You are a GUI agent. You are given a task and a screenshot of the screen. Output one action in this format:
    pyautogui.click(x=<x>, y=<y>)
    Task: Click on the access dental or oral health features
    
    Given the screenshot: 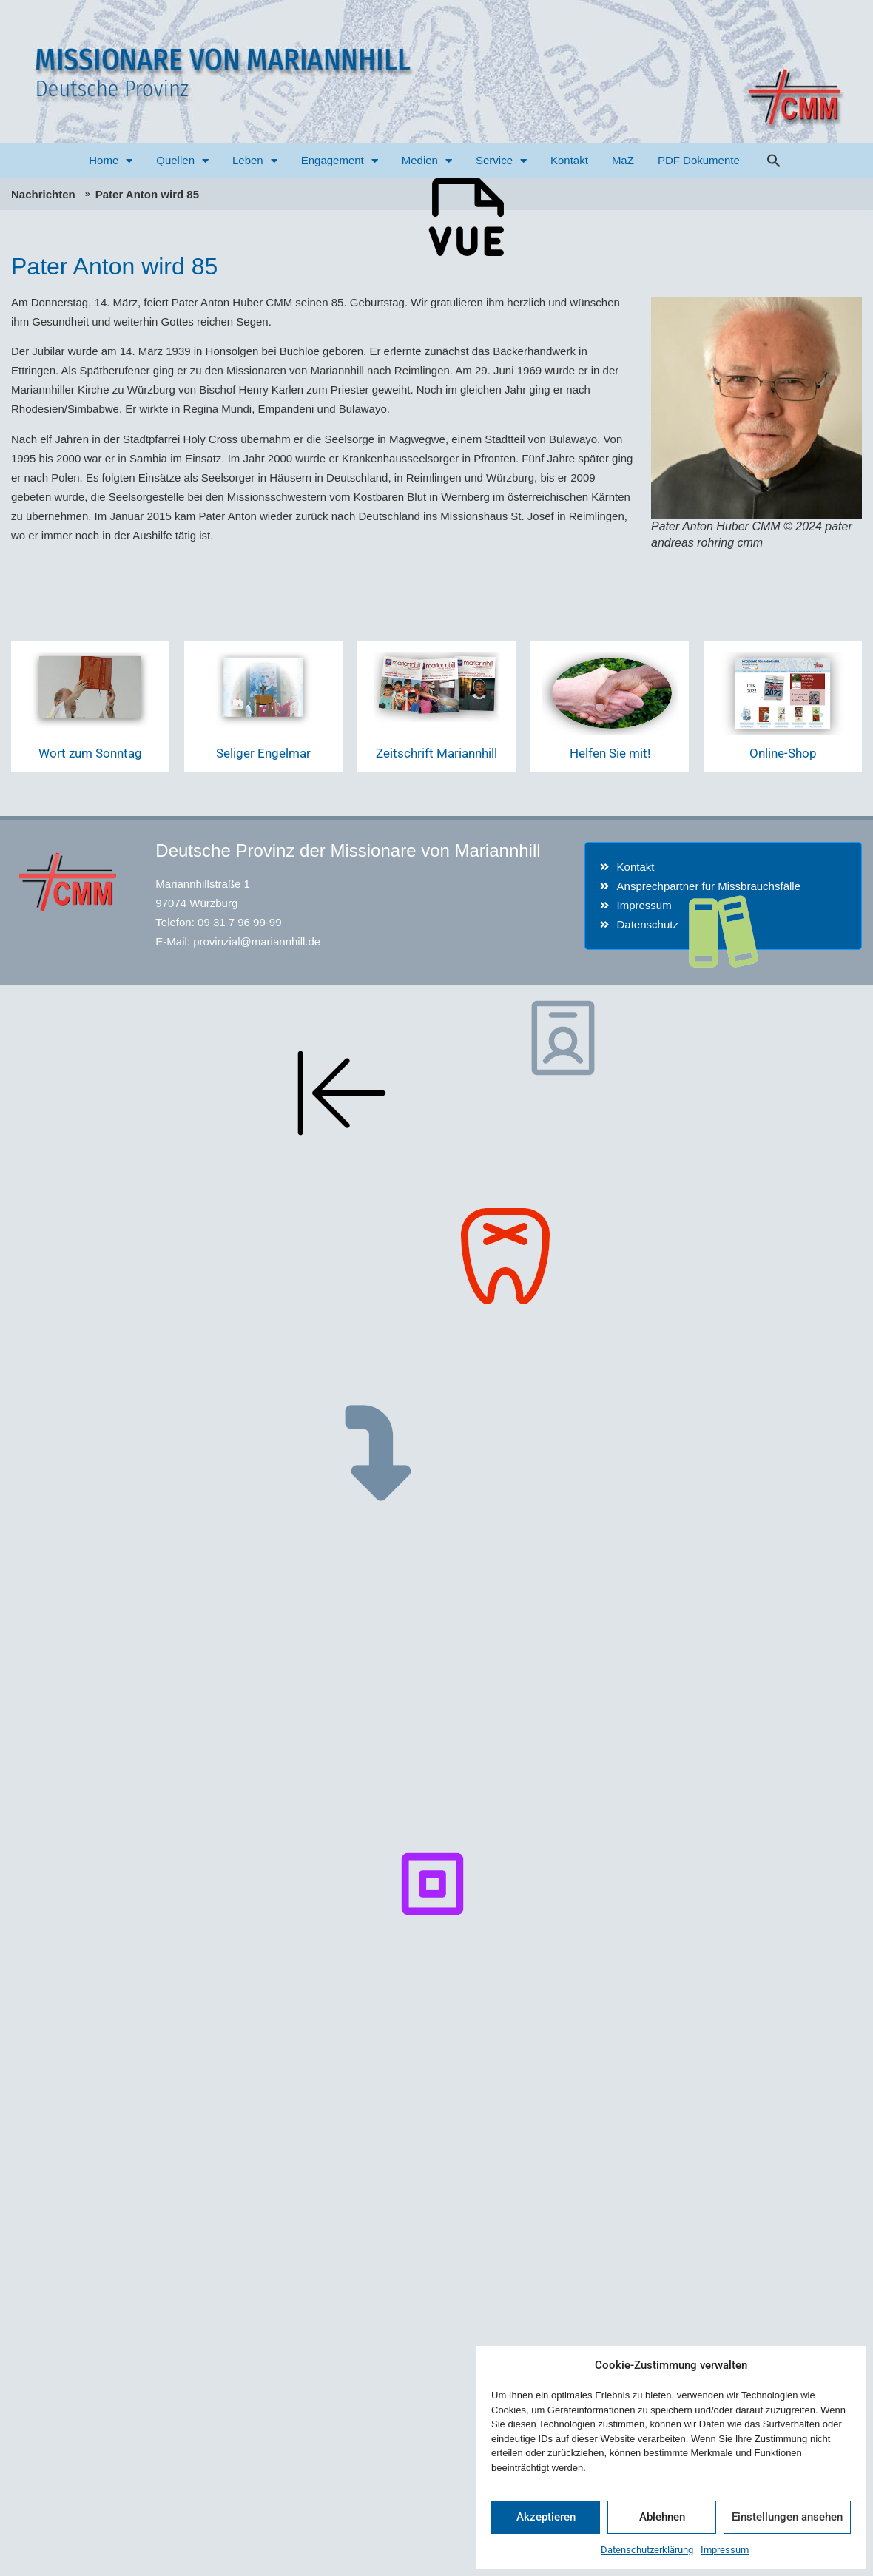 What is the action you would take?
    pyautogui.click(x=505, y=1256)
    